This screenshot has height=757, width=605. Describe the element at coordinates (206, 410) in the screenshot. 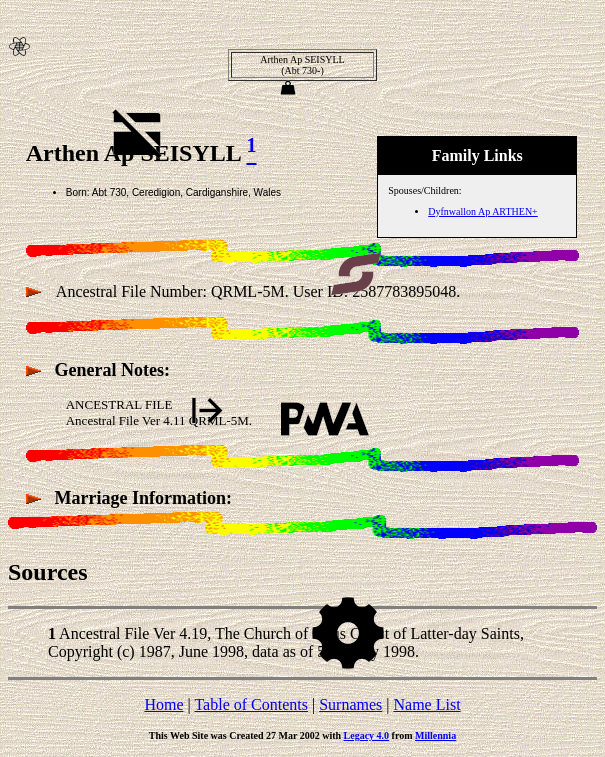

I see `expand panel to the right` at that location.